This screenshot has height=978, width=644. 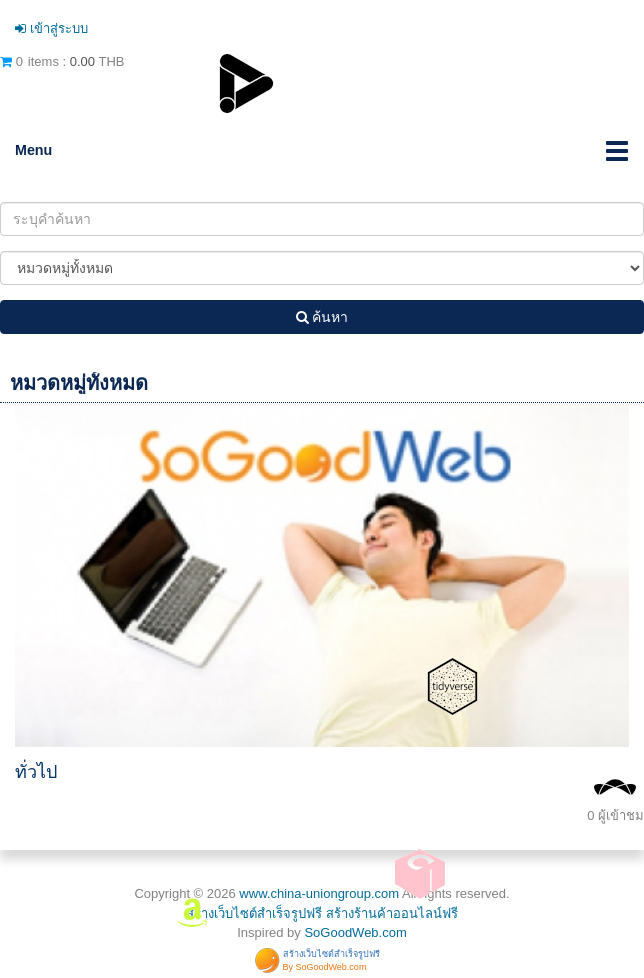 I want to click on topcoder logo - link to competitive programming platform, so click(x=615, y=787).